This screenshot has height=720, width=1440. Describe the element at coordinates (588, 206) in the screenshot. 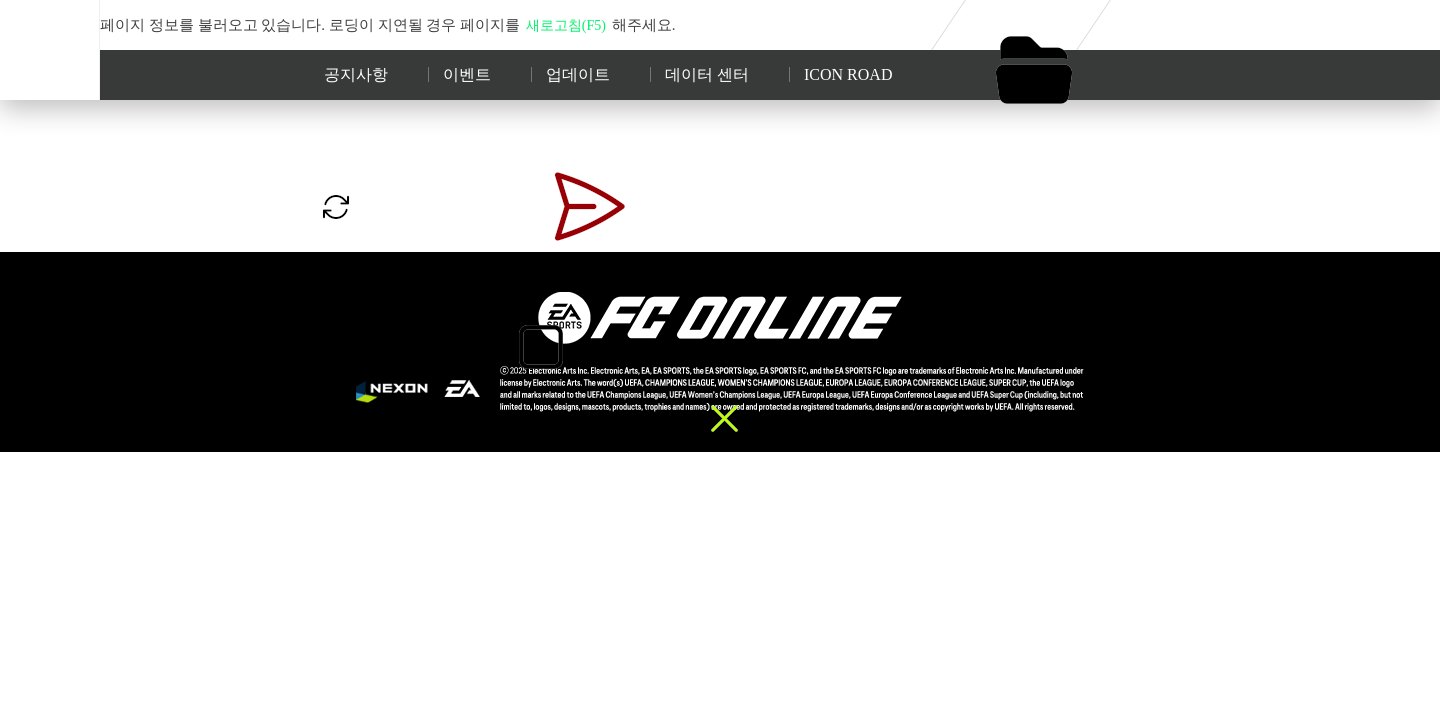

I see `send a message` at that location.